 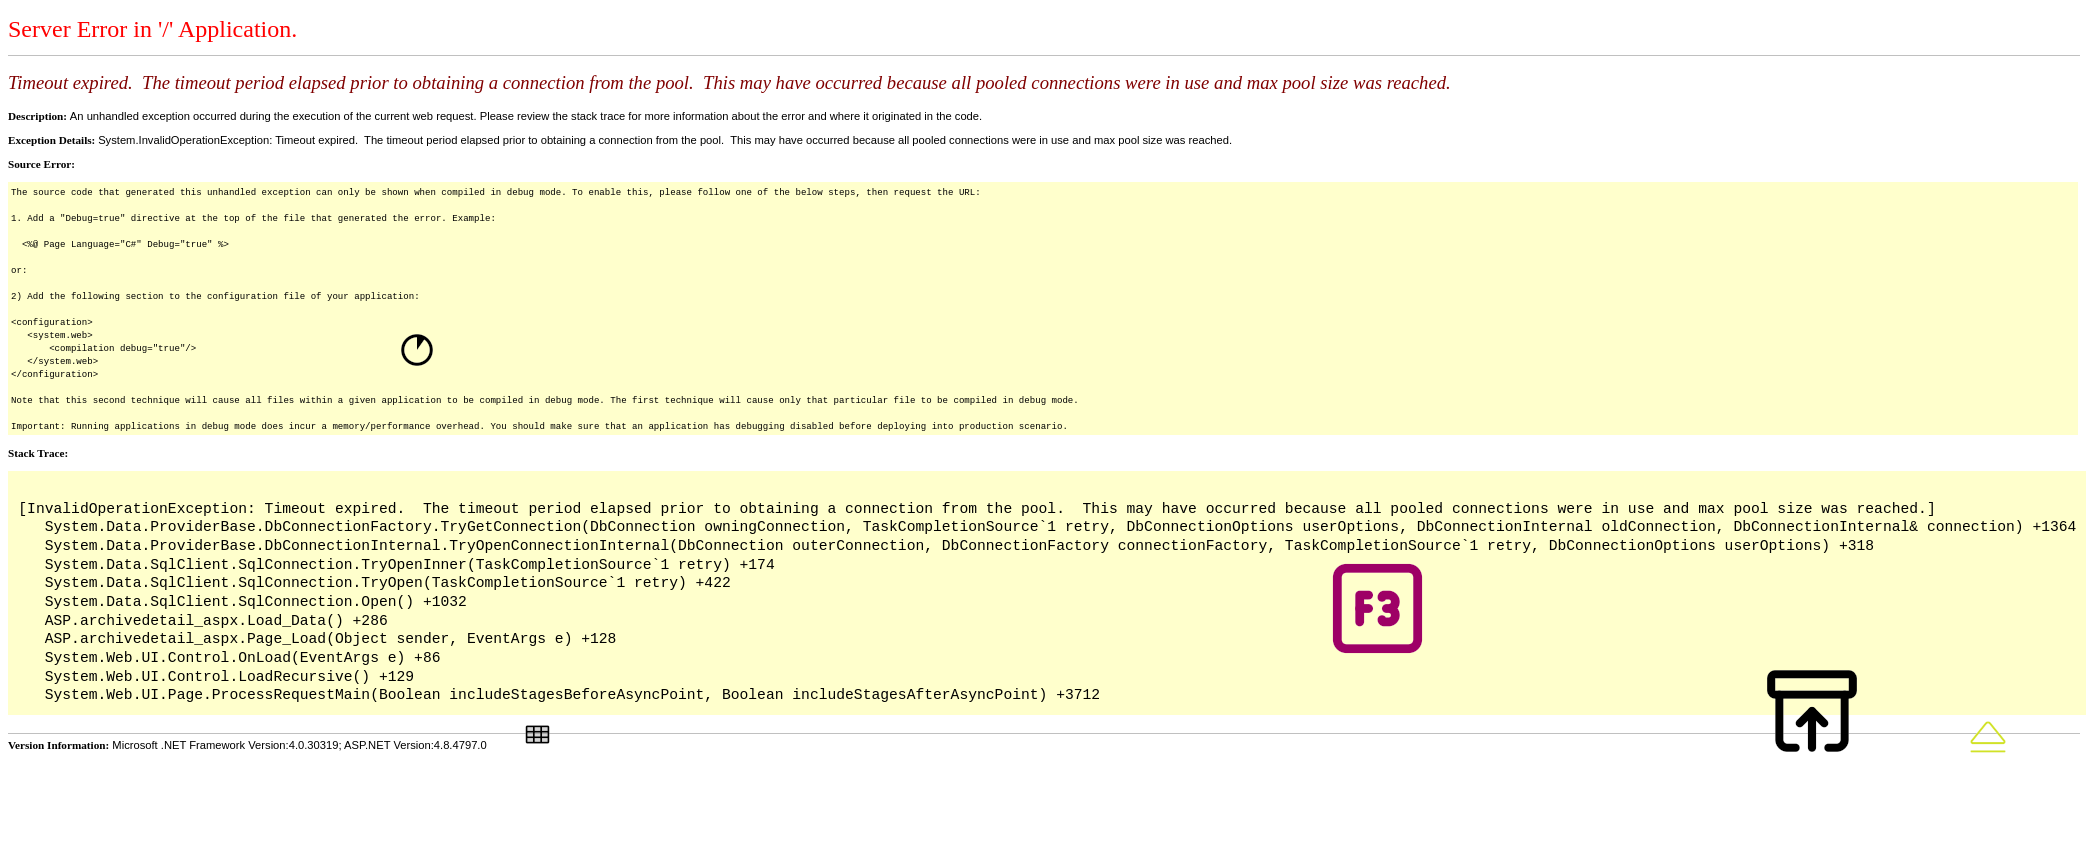 I want to click on press F3 keyboard shortcut, so click(x=1377, y=608).